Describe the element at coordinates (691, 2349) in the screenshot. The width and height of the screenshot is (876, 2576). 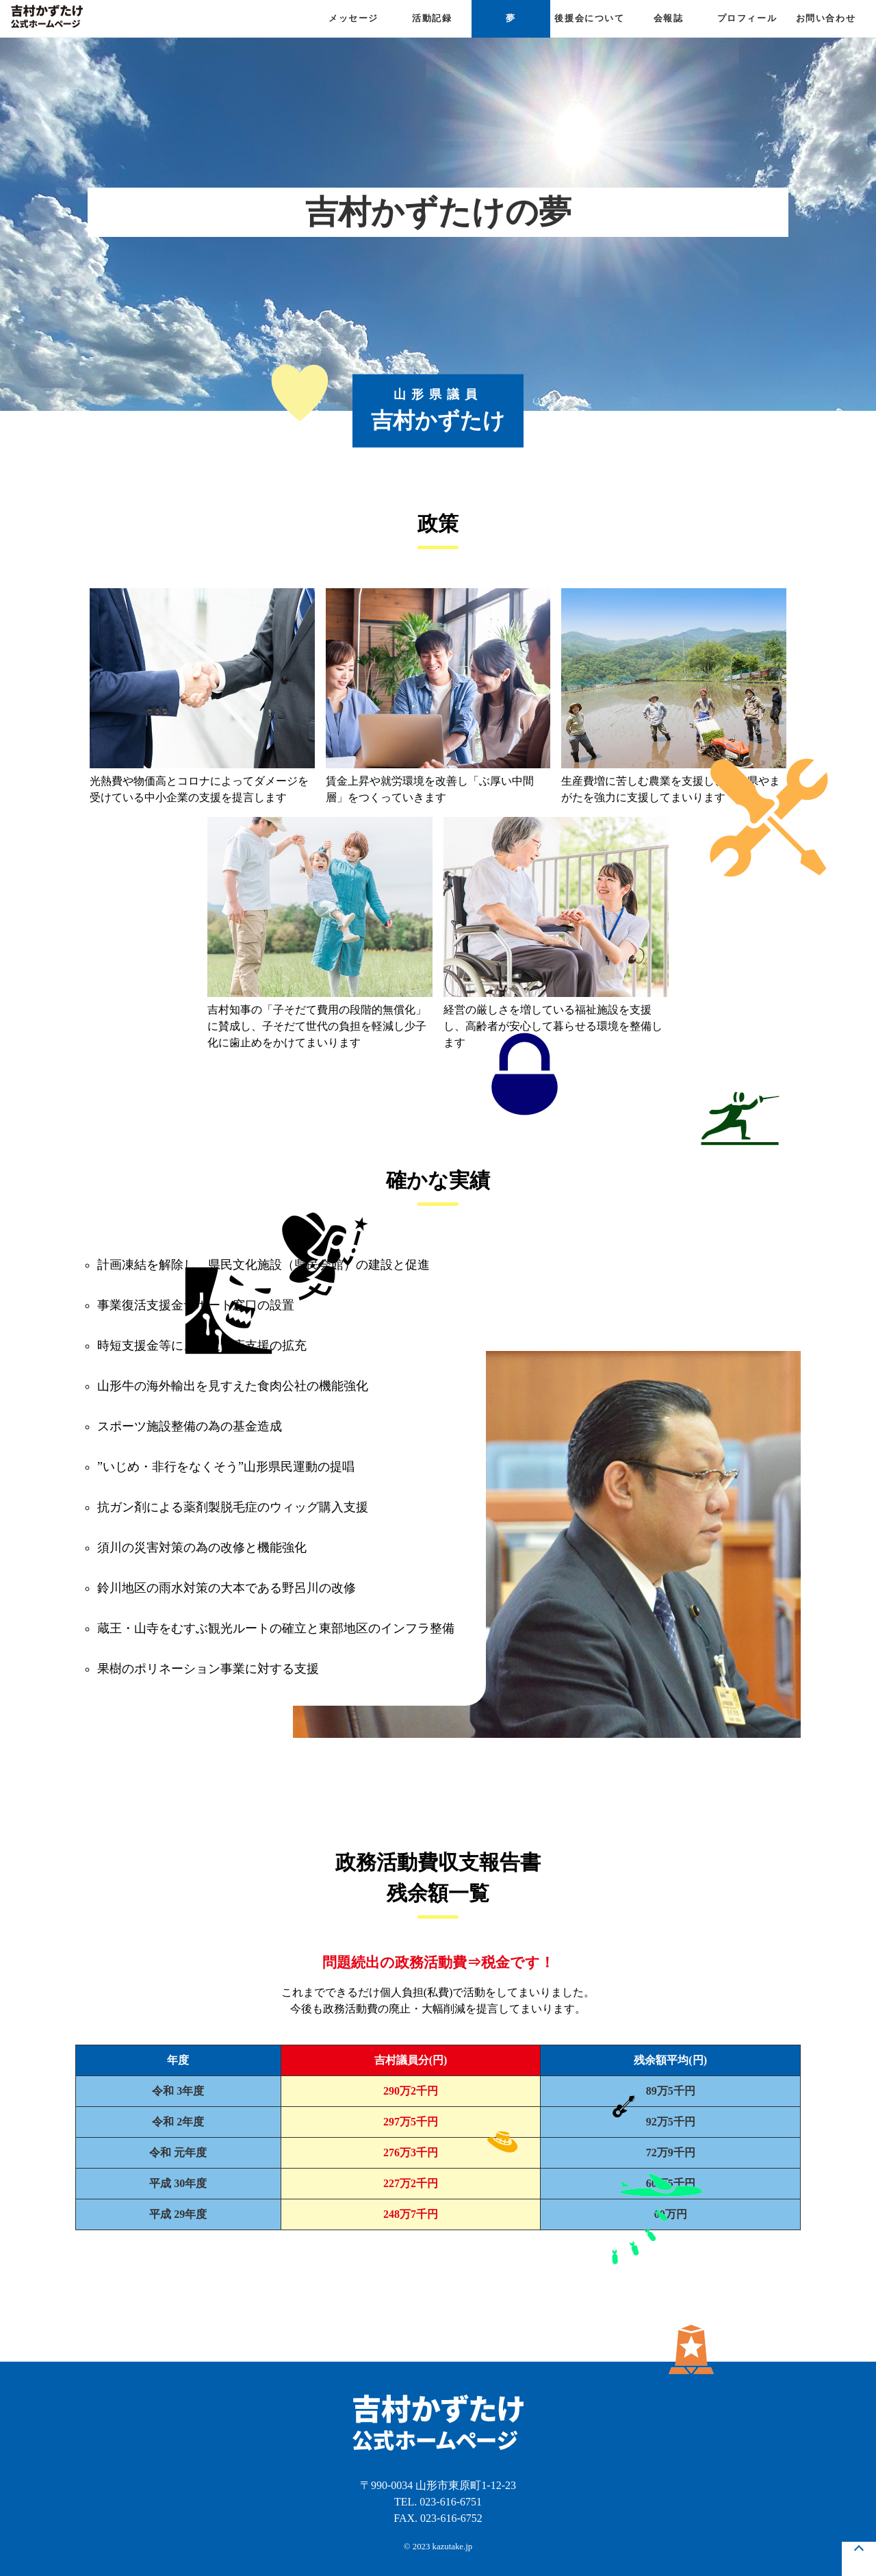
I see `access shrine or altar features in gameplay` at that location.